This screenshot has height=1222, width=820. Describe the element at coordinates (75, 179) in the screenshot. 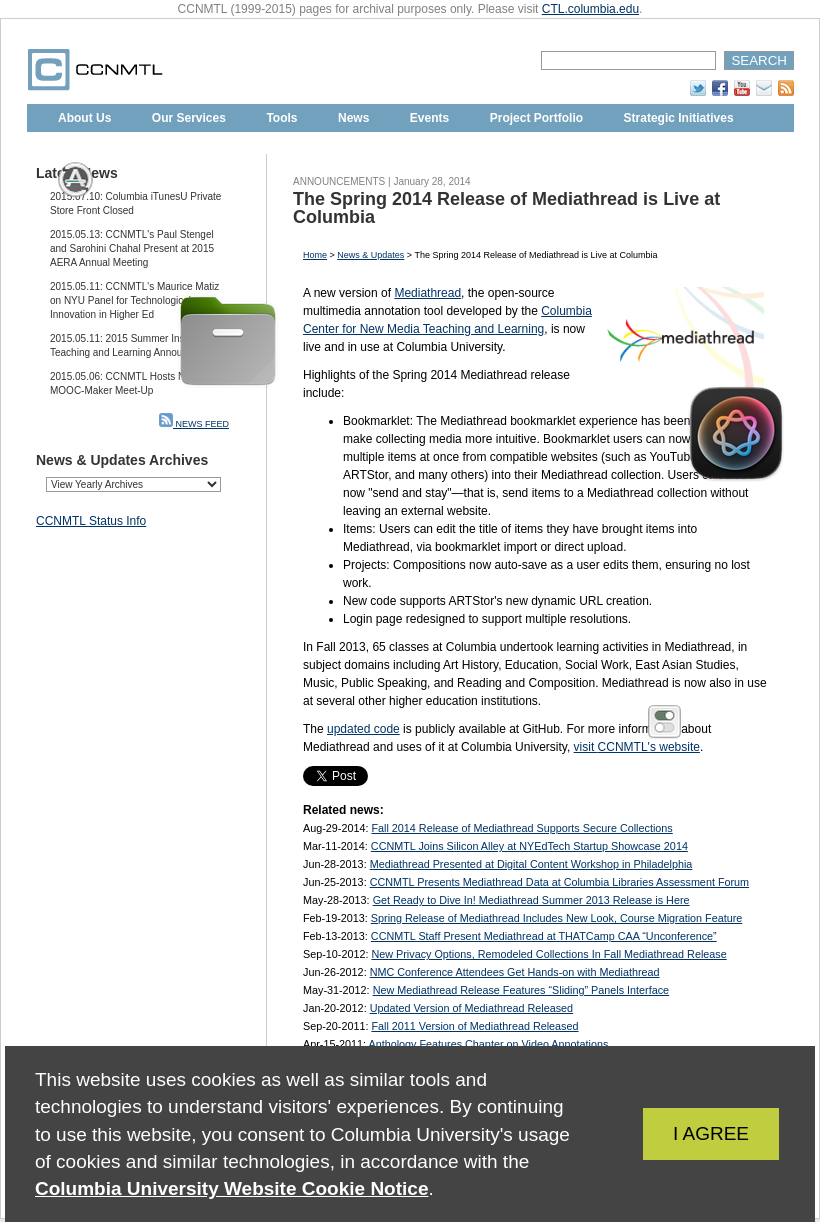

I see `open the software update manager` at that location.